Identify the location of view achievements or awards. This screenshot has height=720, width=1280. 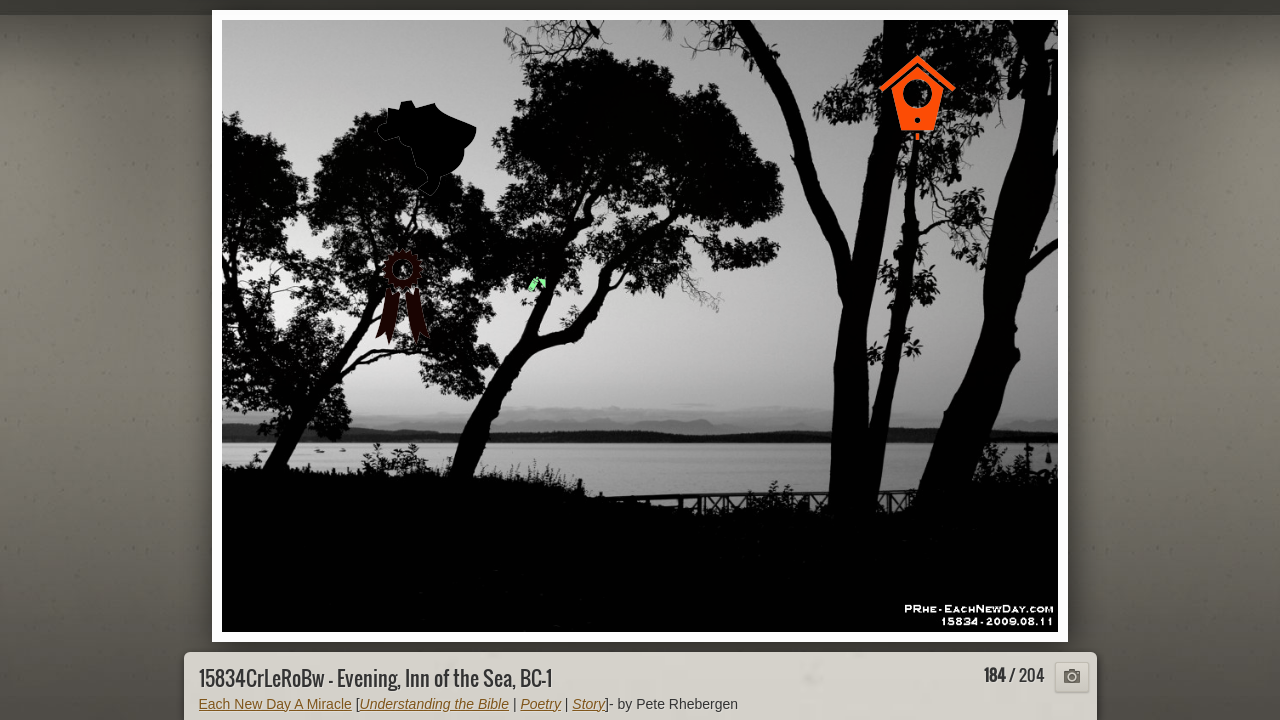
(402, 295).